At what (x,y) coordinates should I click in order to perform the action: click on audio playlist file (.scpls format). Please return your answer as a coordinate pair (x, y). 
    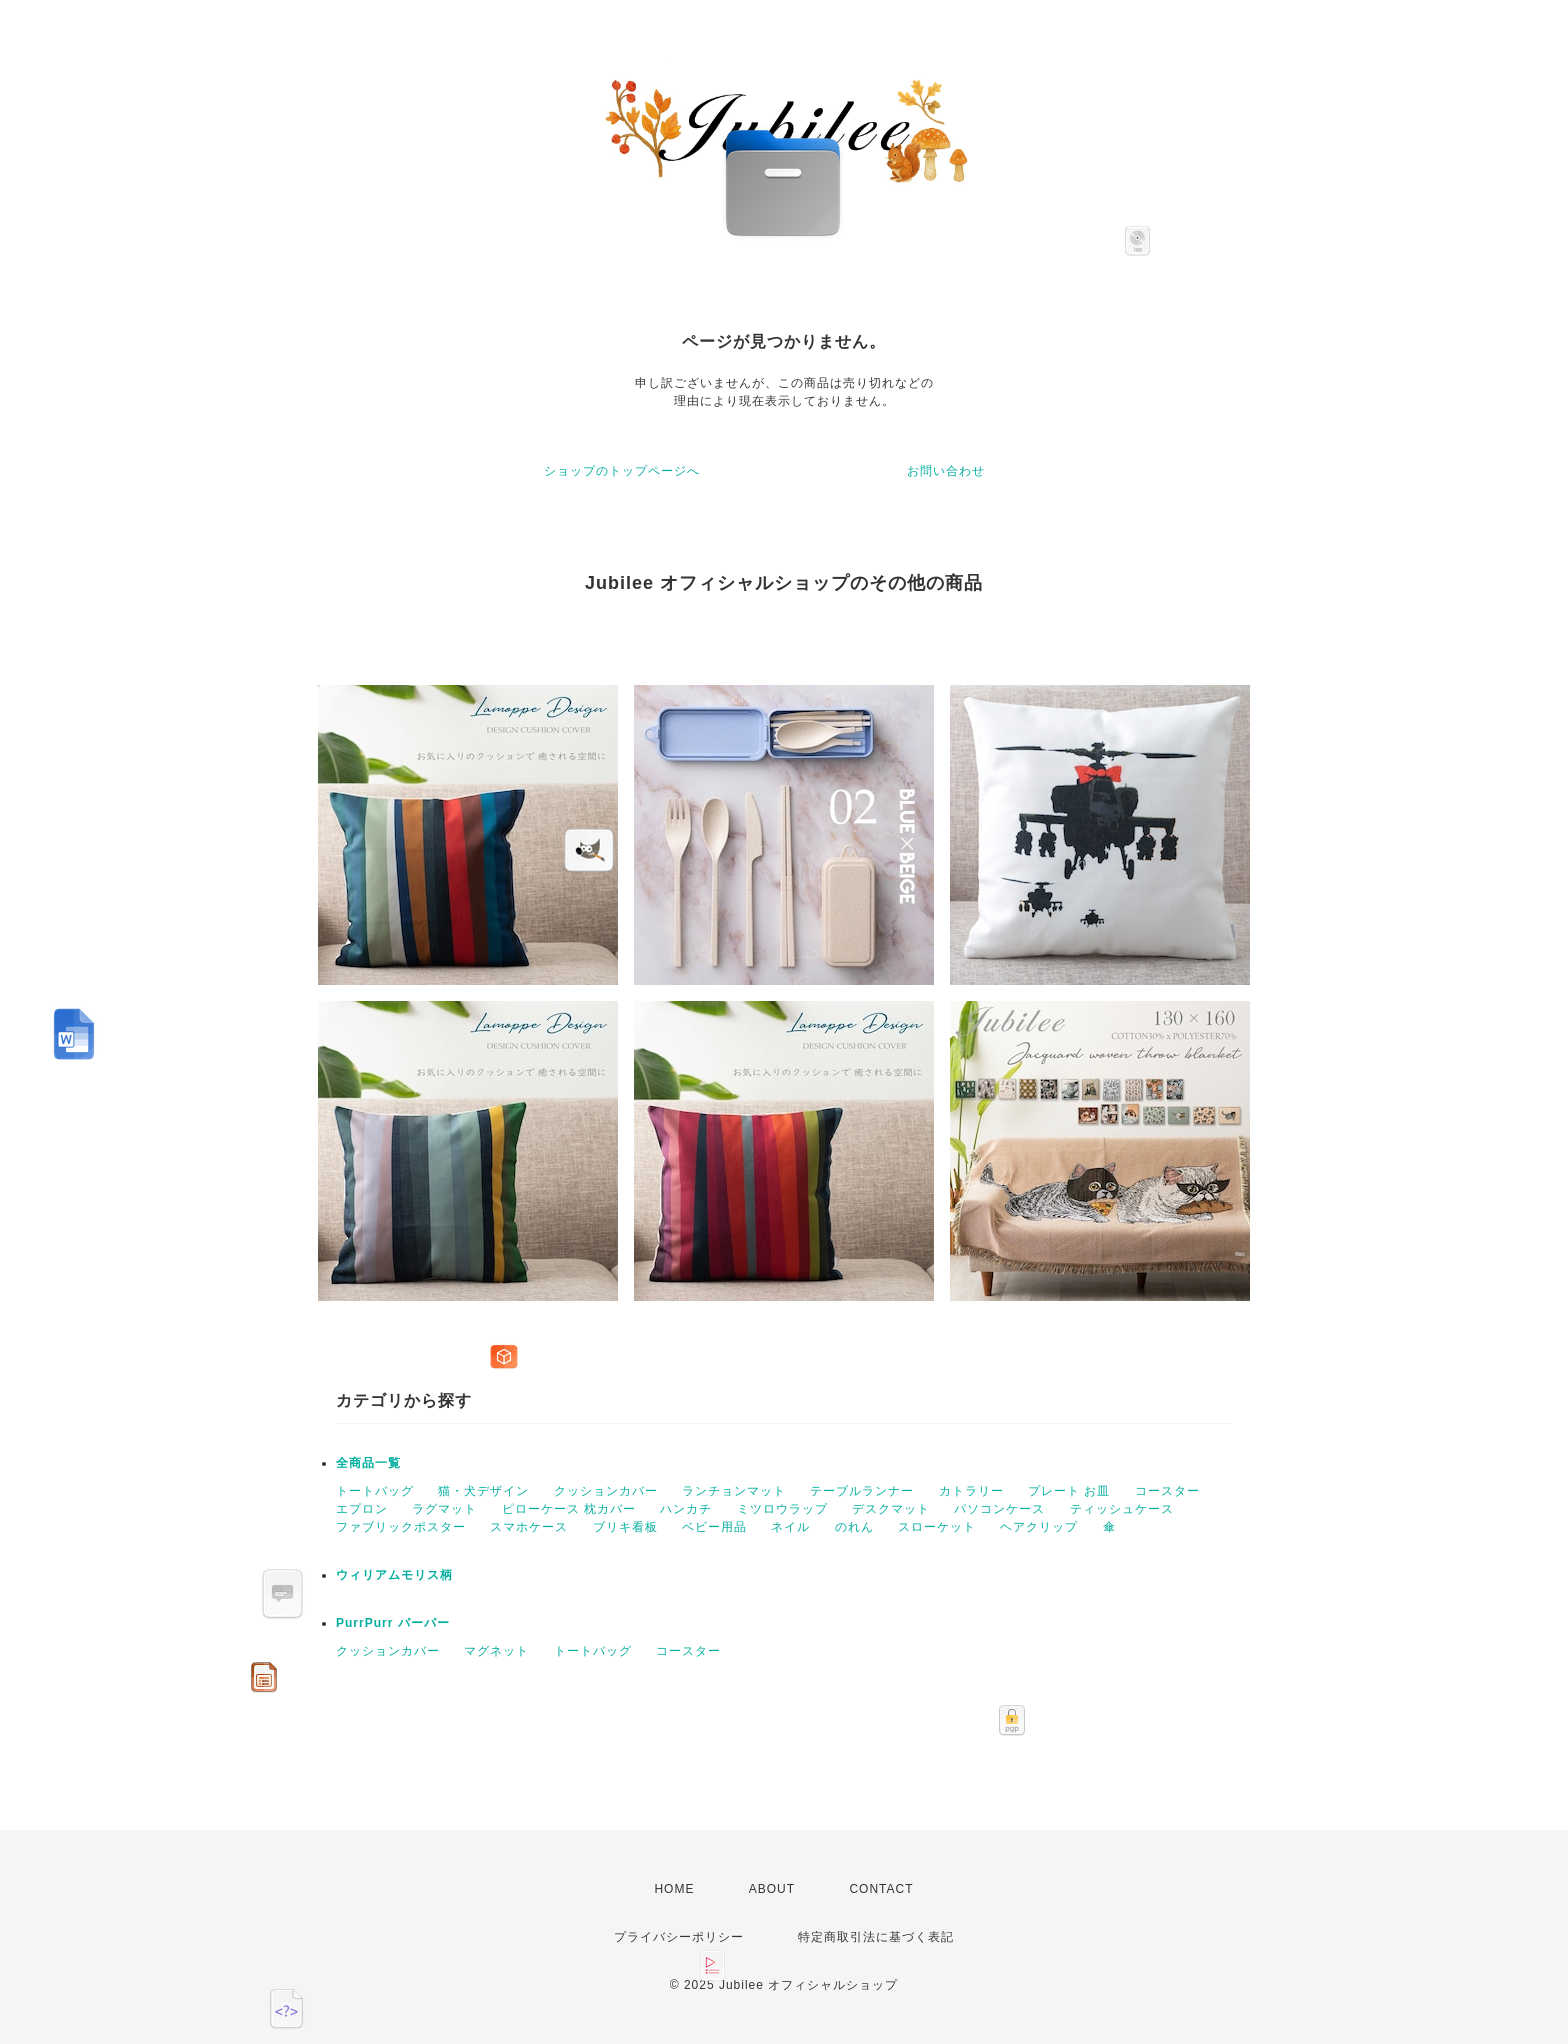
    Looking at the image, I should click on (712, 1965).